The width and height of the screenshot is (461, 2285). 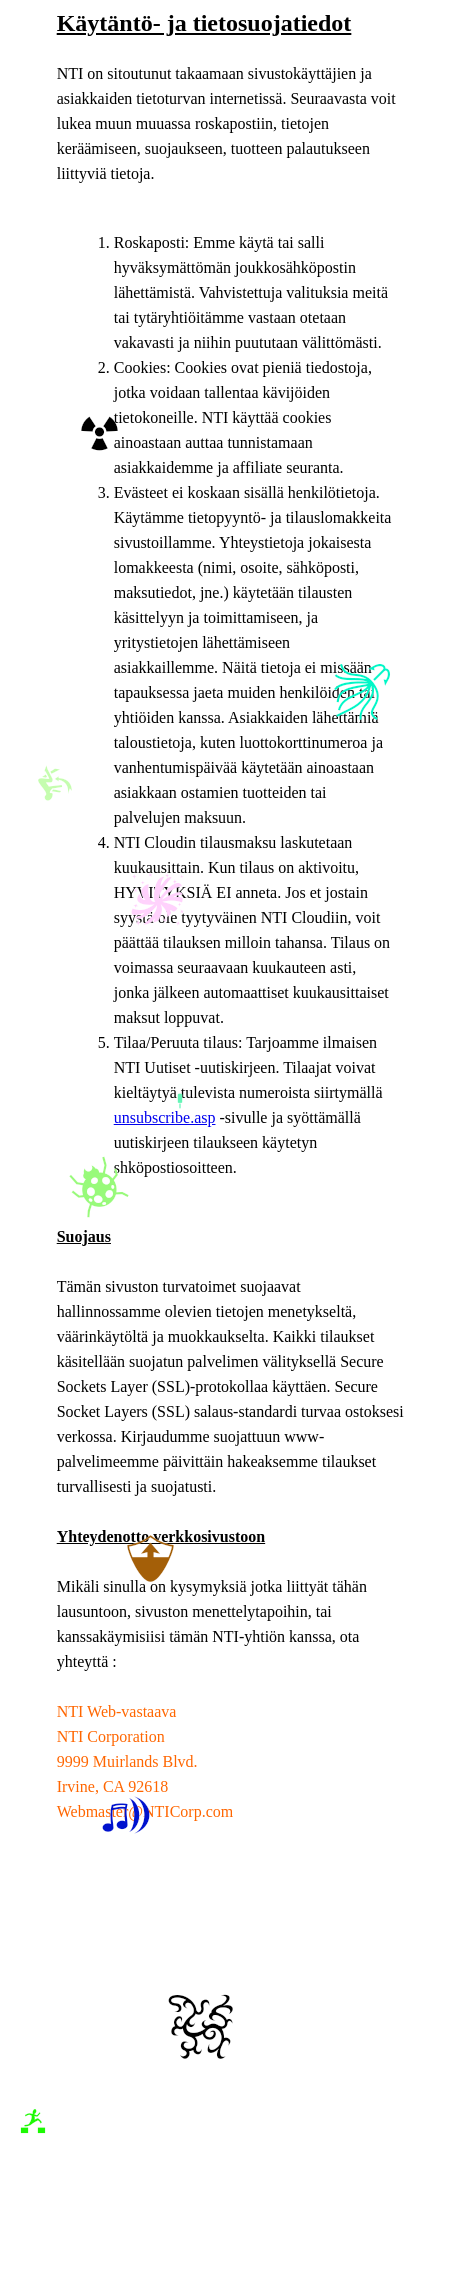 I want to click on upgrade your armor or defensive stats, so click(x=150, y=1558).